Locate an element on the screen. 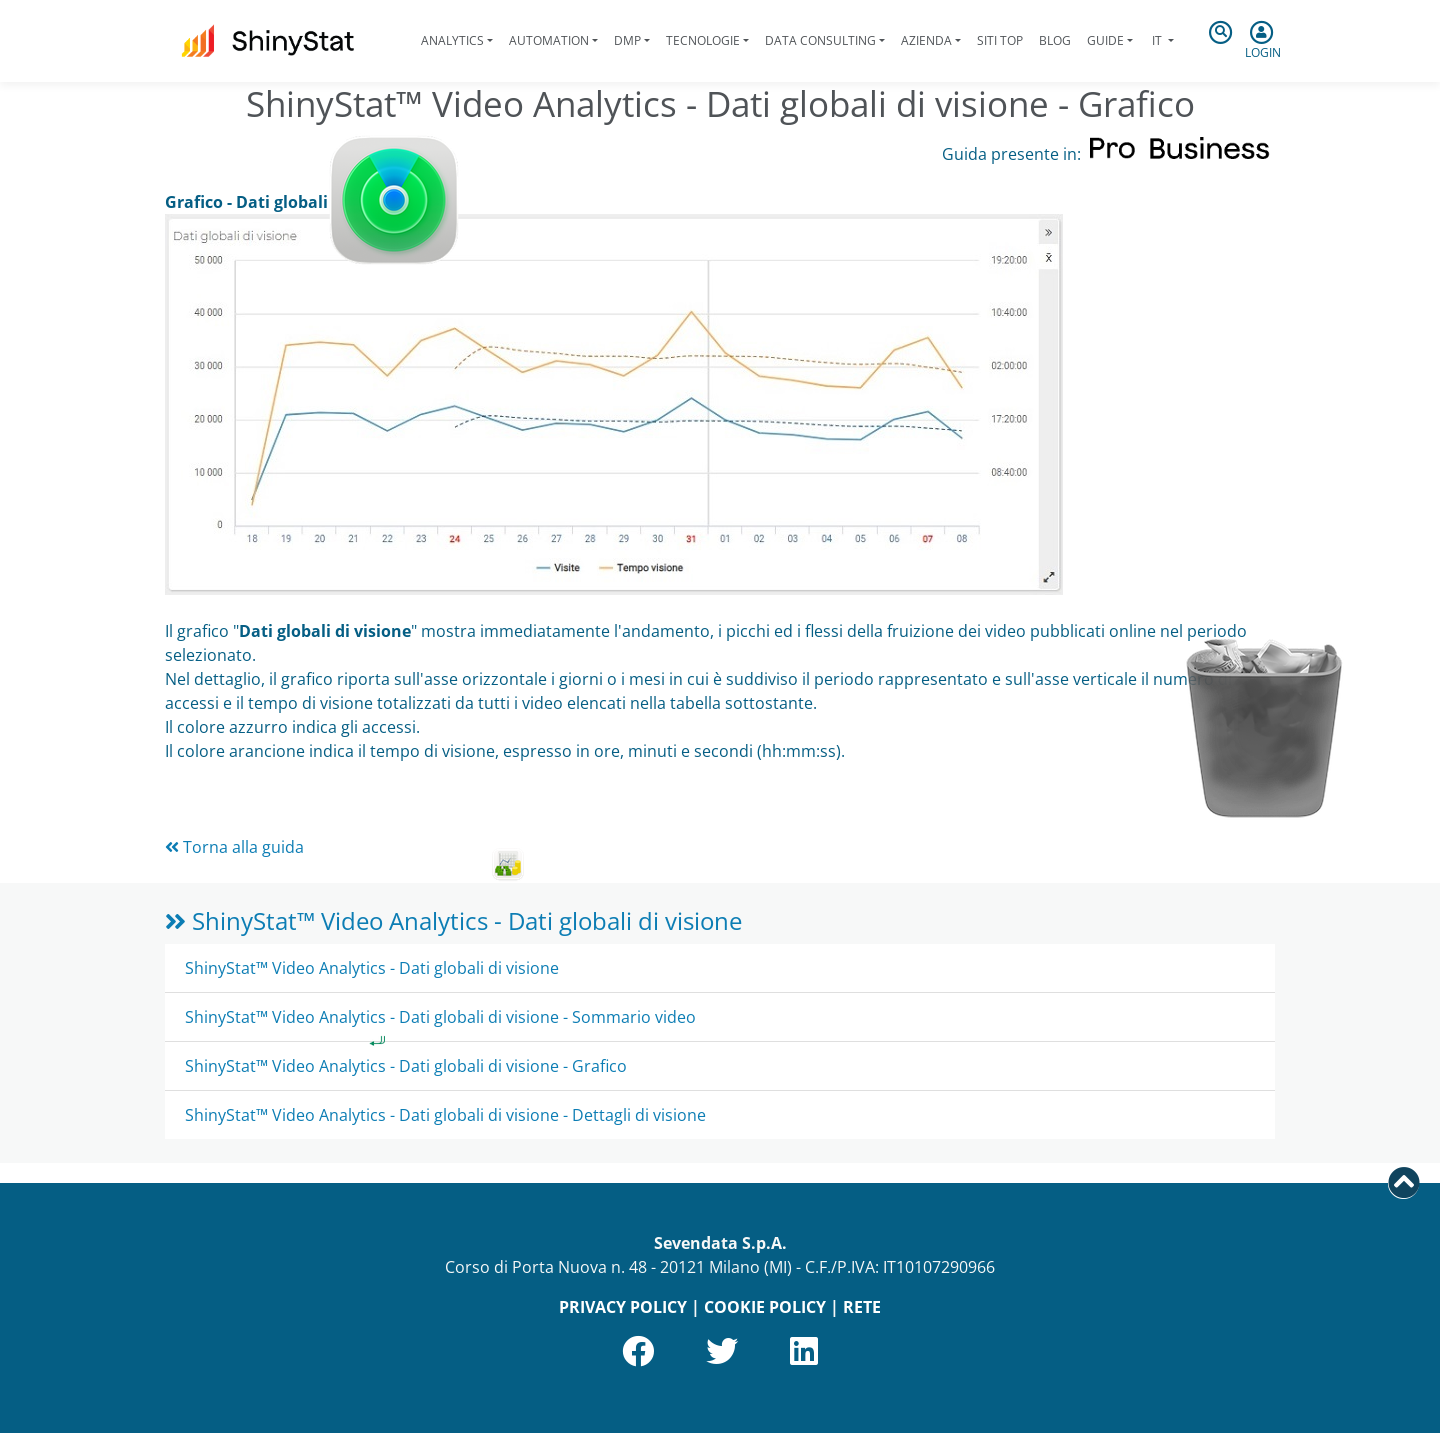 The image size is (1440, 1433). trash bin containing items ready to be emptied is located at coordinates (1264, 730).